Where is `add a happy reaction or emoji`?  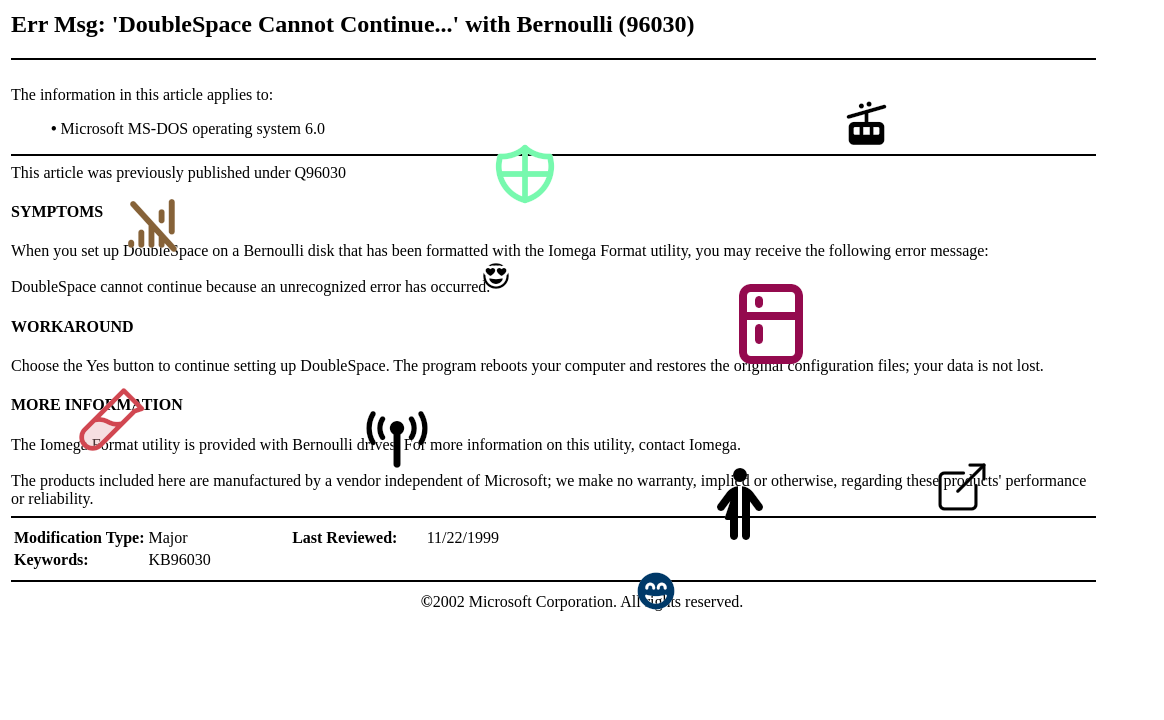 add a happy reaction or emoji is located at coordinates (656, 591).